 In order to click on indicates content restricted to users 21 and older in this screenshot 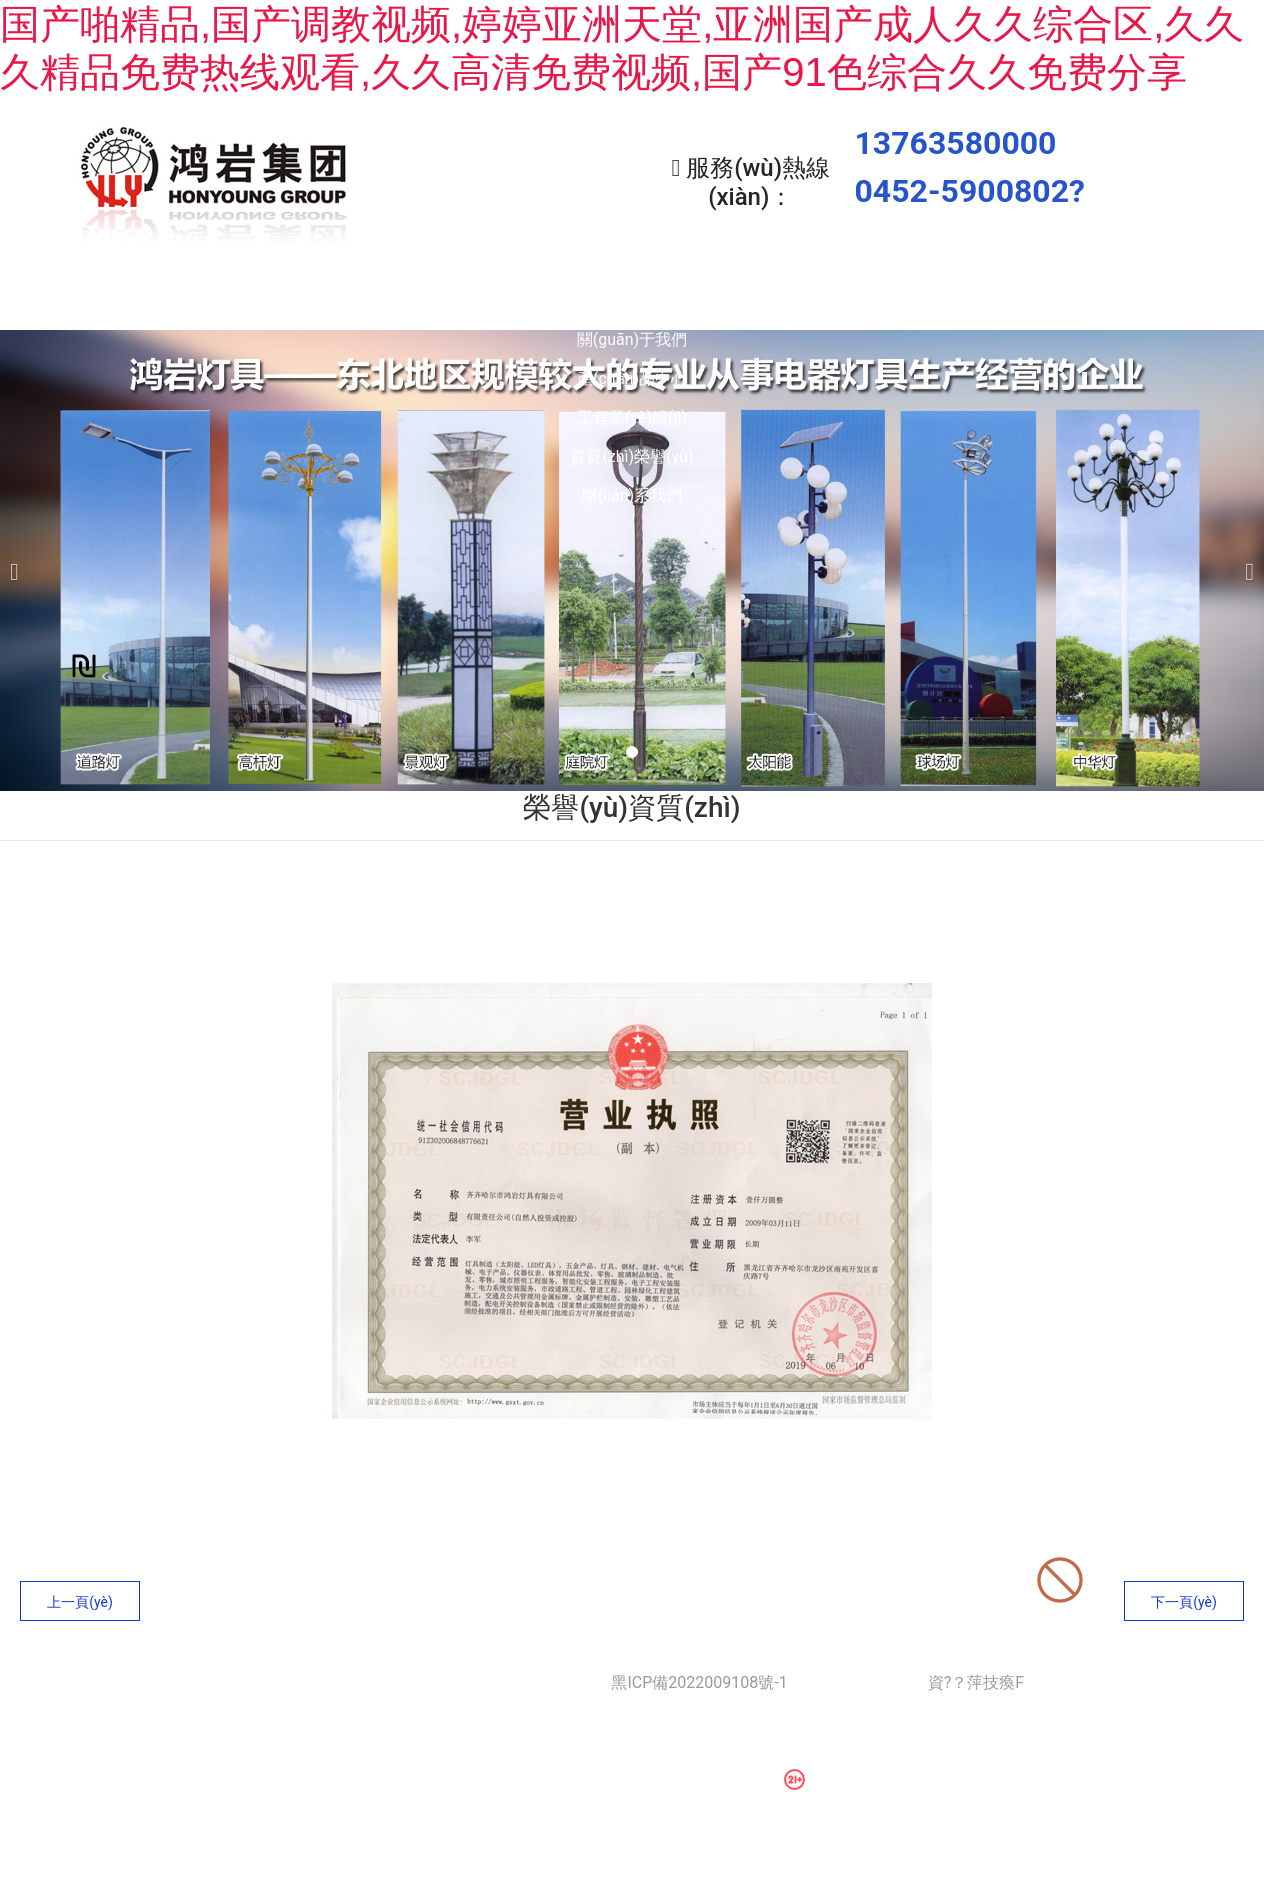, I will do `click(794, 1779)`.